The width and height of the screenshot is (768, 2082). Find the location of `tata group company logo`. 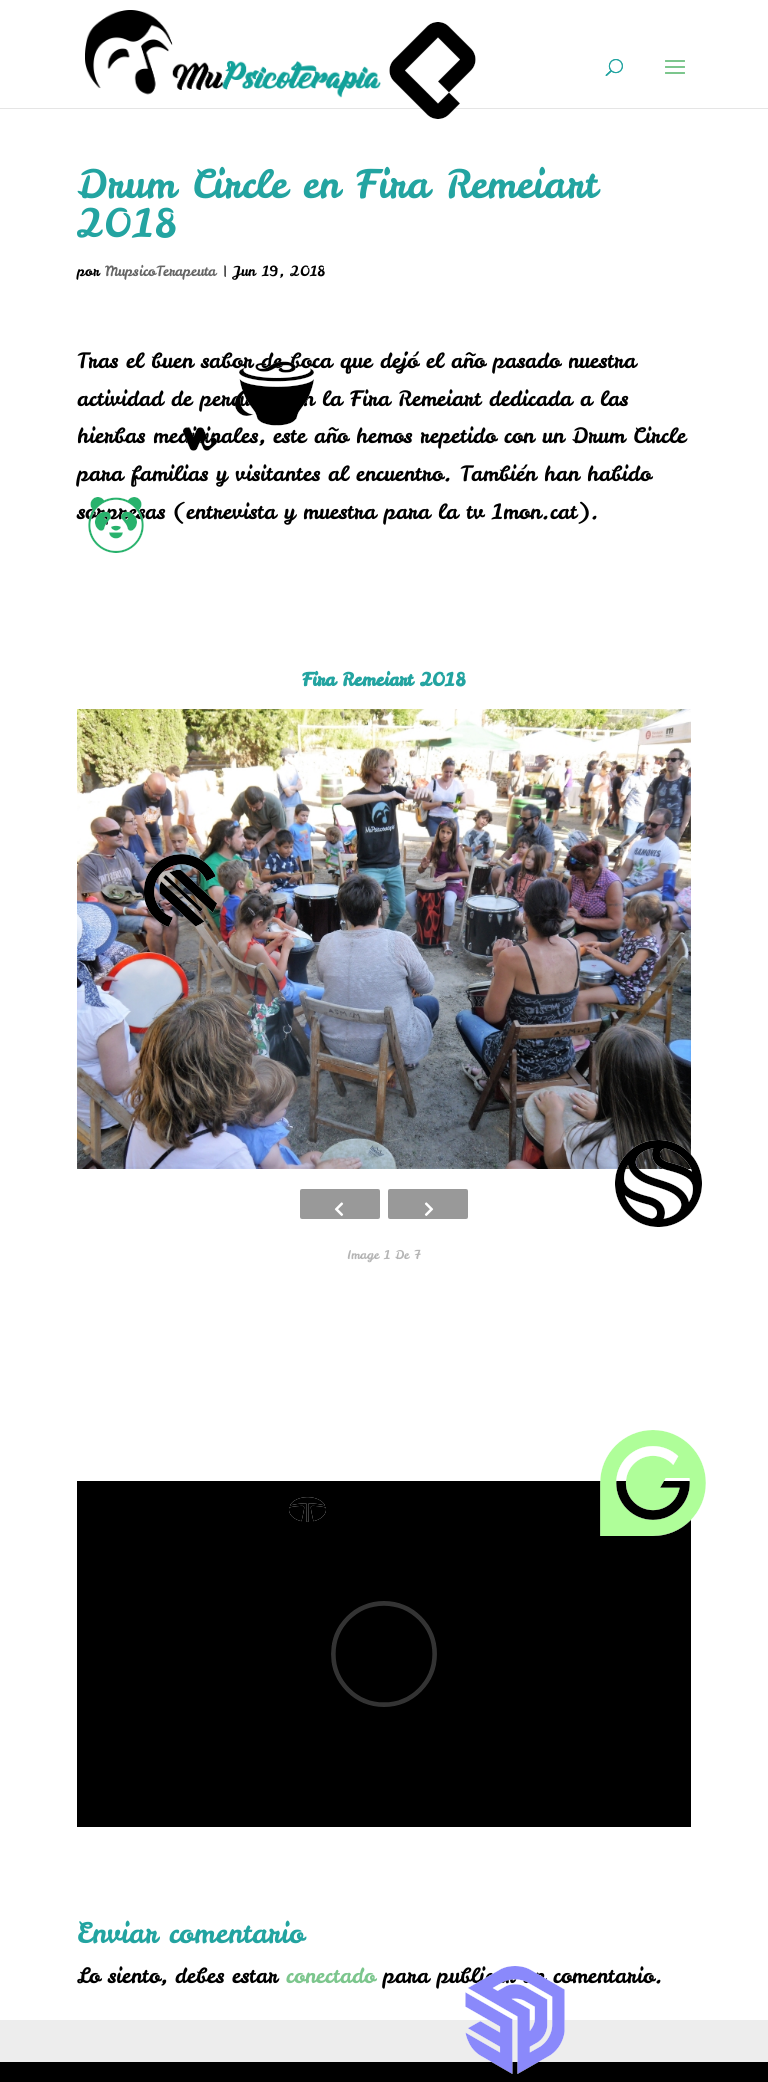

tata group company logo is located at coordinates (307, 1509).